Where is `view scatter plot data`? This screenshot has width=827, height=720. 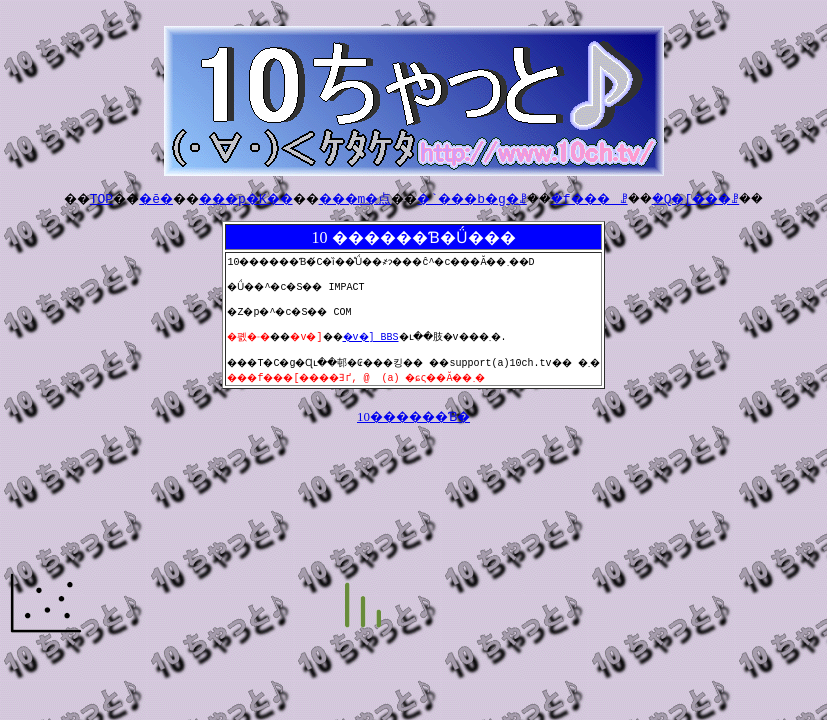 view scatter plot data is located at coordinates (46, 603).